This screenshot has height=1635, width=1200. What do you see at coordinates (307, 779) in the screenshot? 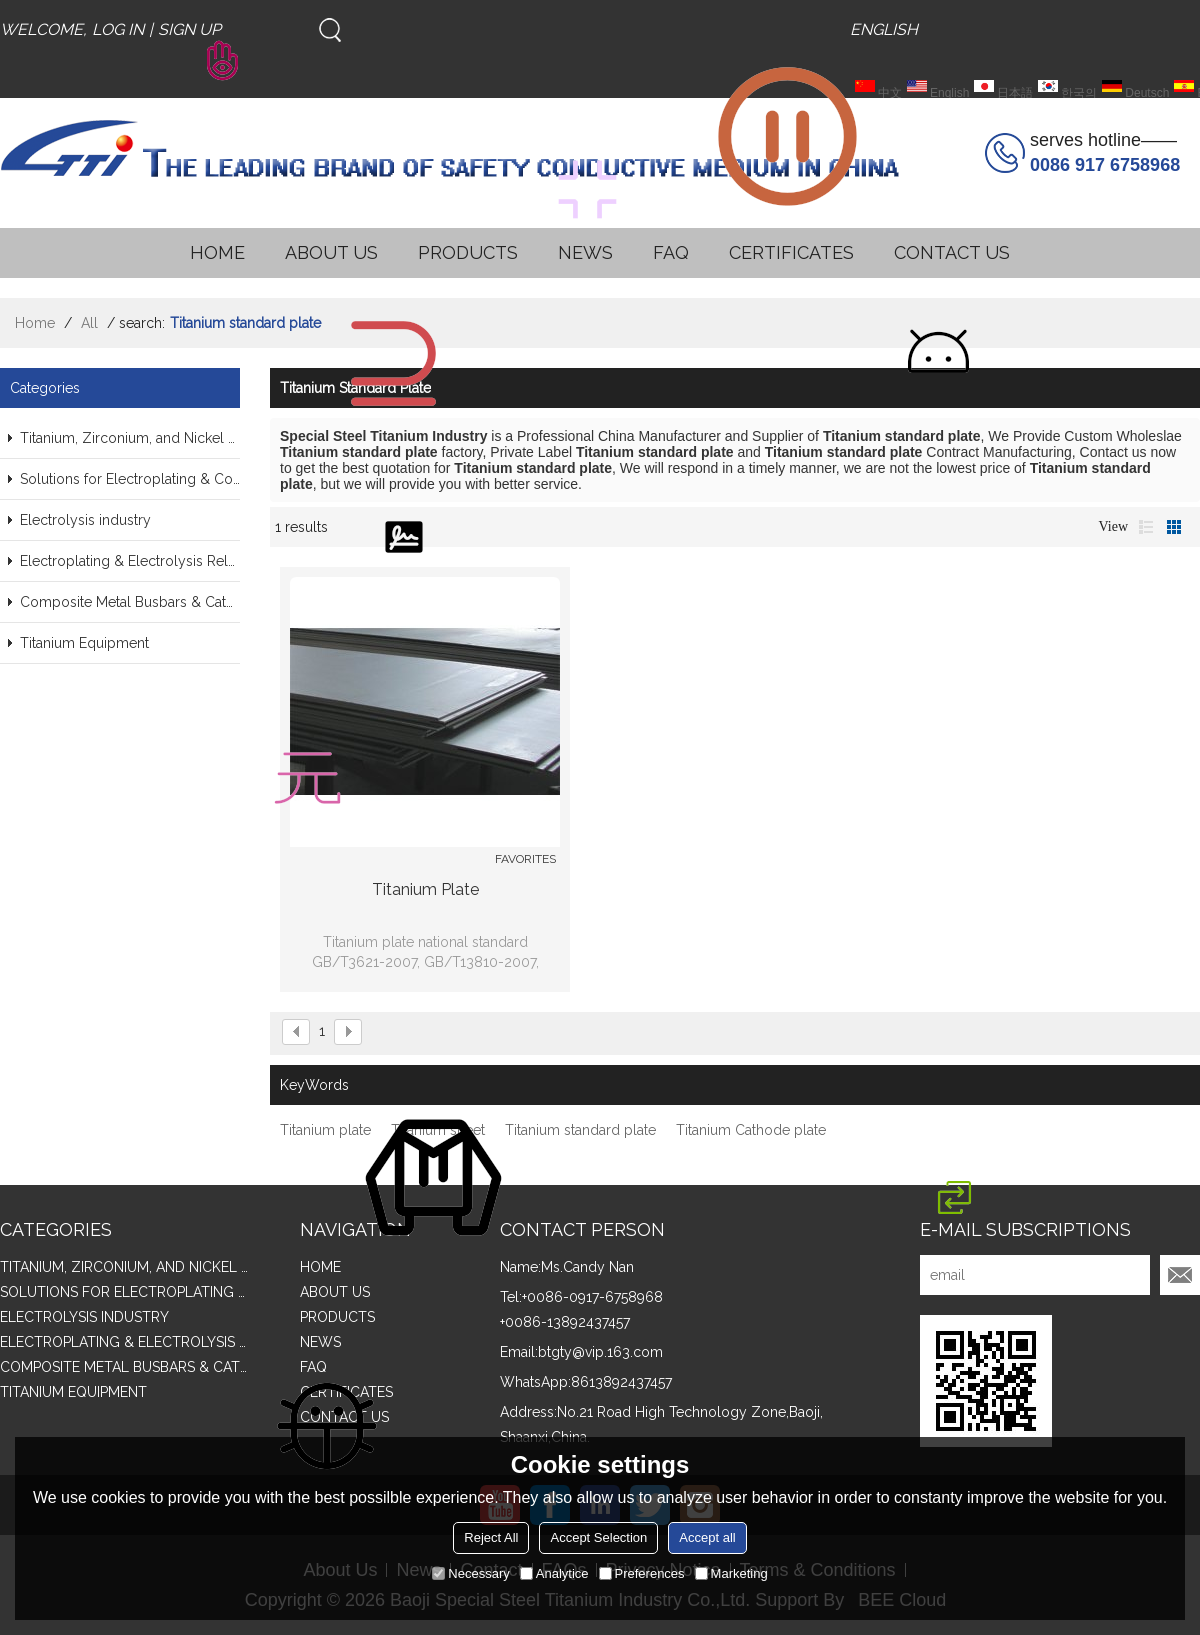
I see `view price in chinese yuan` at bounding box center [307, 779].